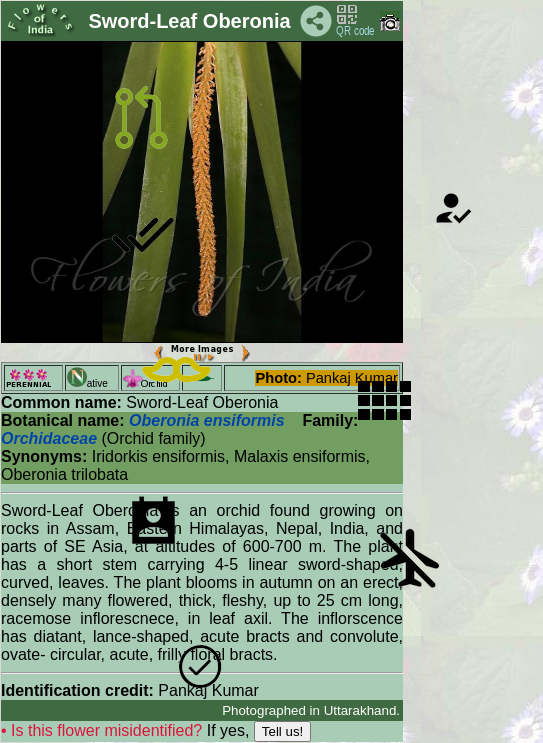 The image size is (543, 743). Describe the element at coordinates (153, 522) in the screenshot. I see `view contact's calendar or schedule` at that location.